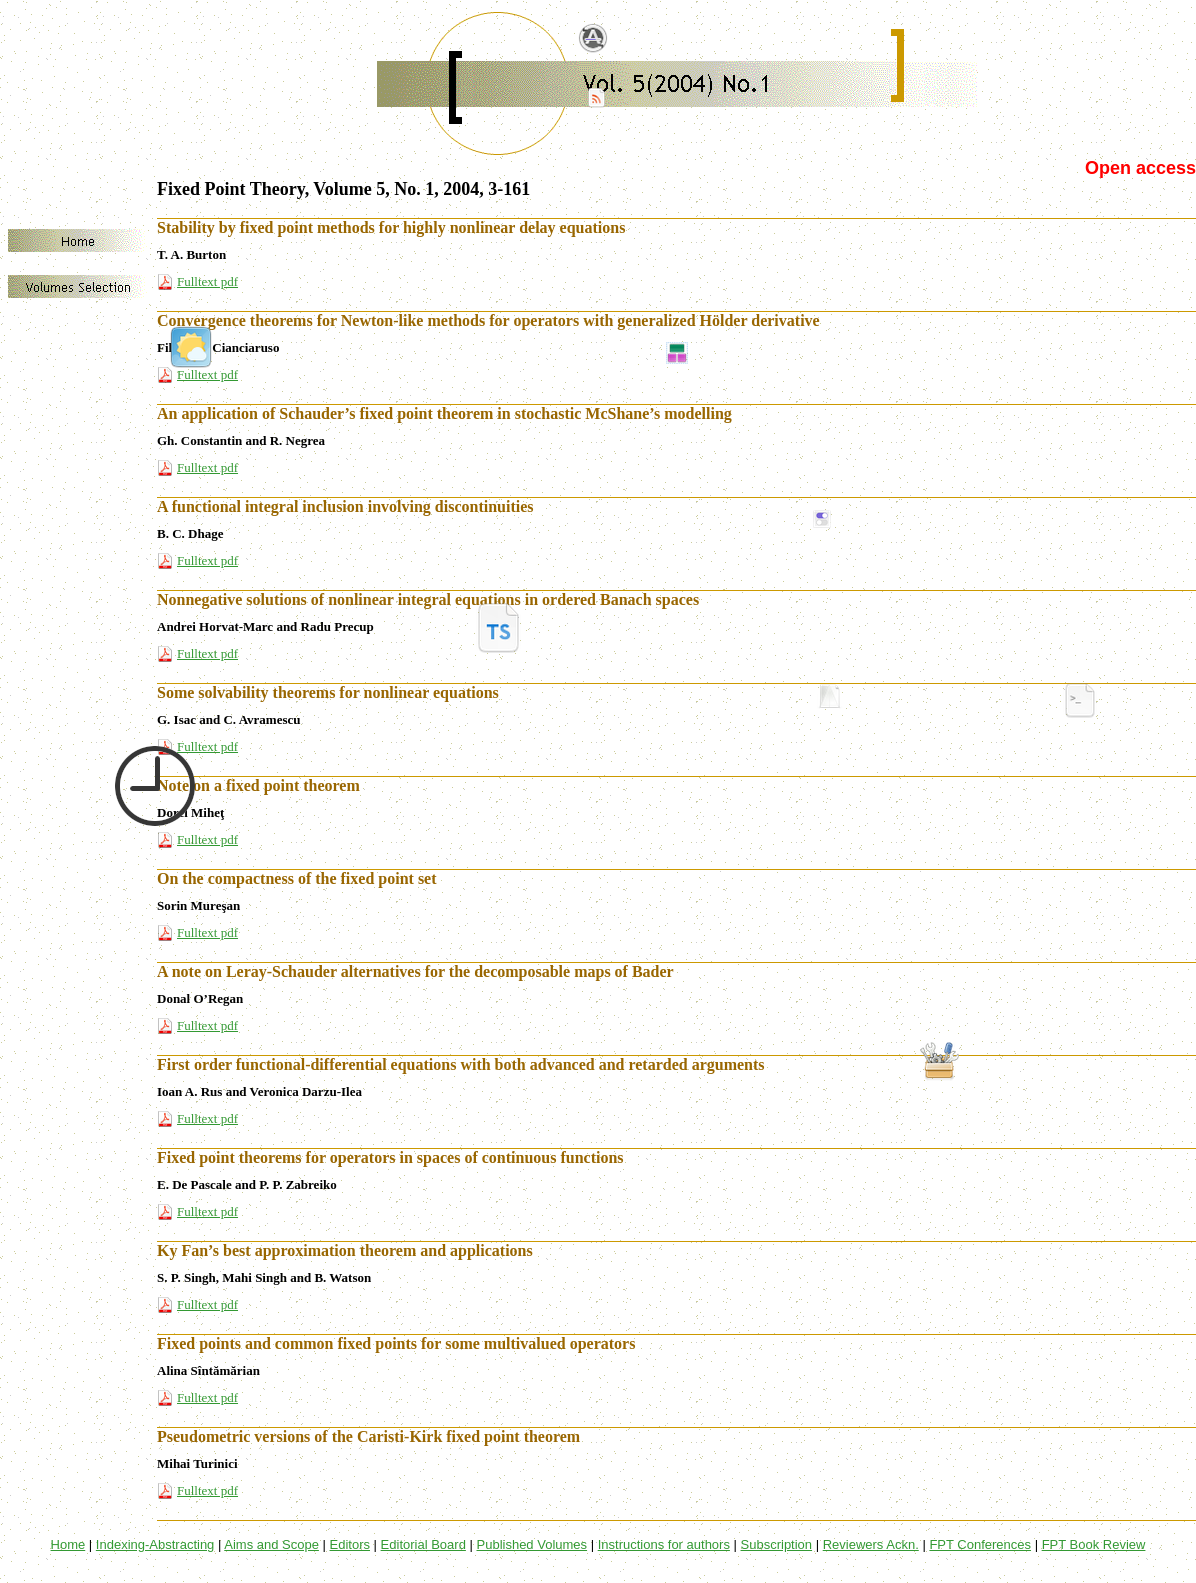  I want to click on access additional system preferences, so click(939, 1061).